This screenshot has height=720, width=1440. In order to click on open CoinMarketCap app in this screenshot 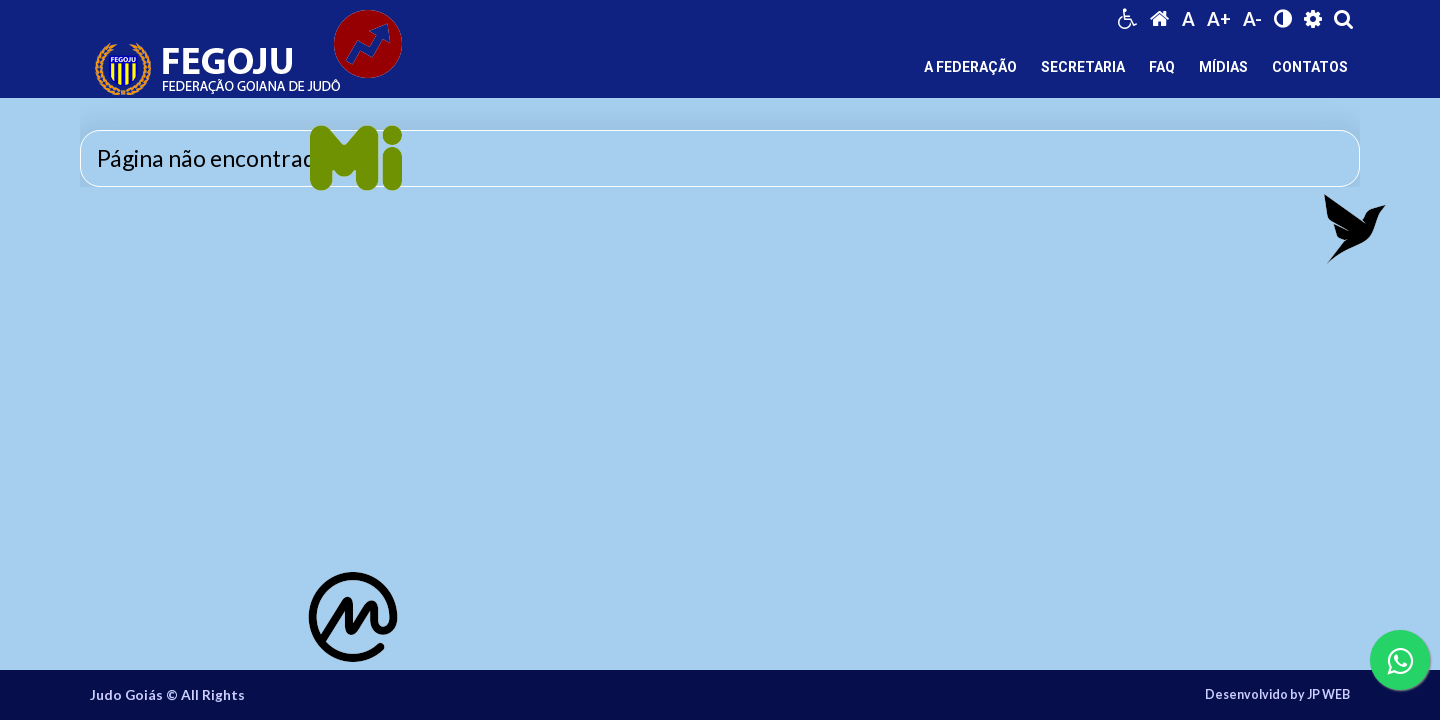, I will do `click(353, 617)`.